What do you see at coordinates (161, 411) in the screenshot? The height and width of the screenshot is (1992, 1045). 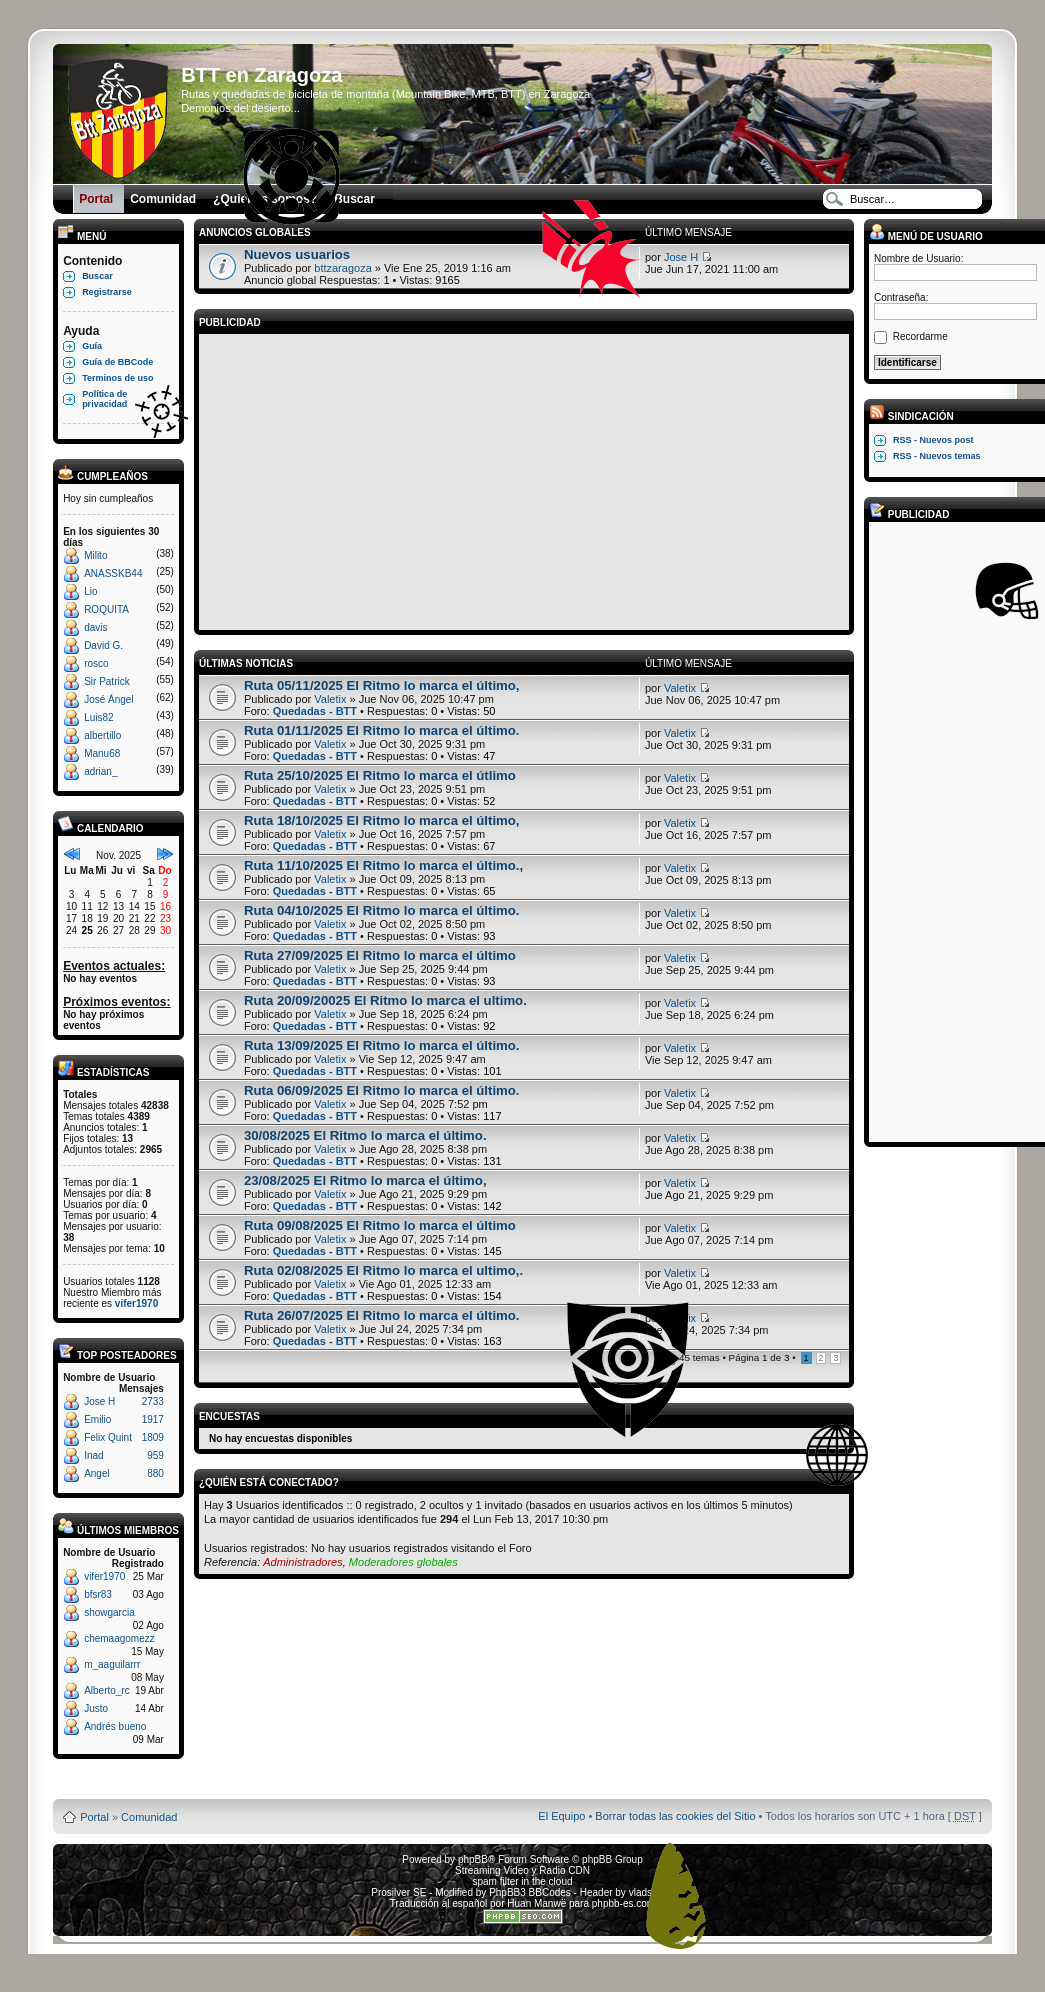 I see `target or aim at a specific point` at bounding box center [161, 411].